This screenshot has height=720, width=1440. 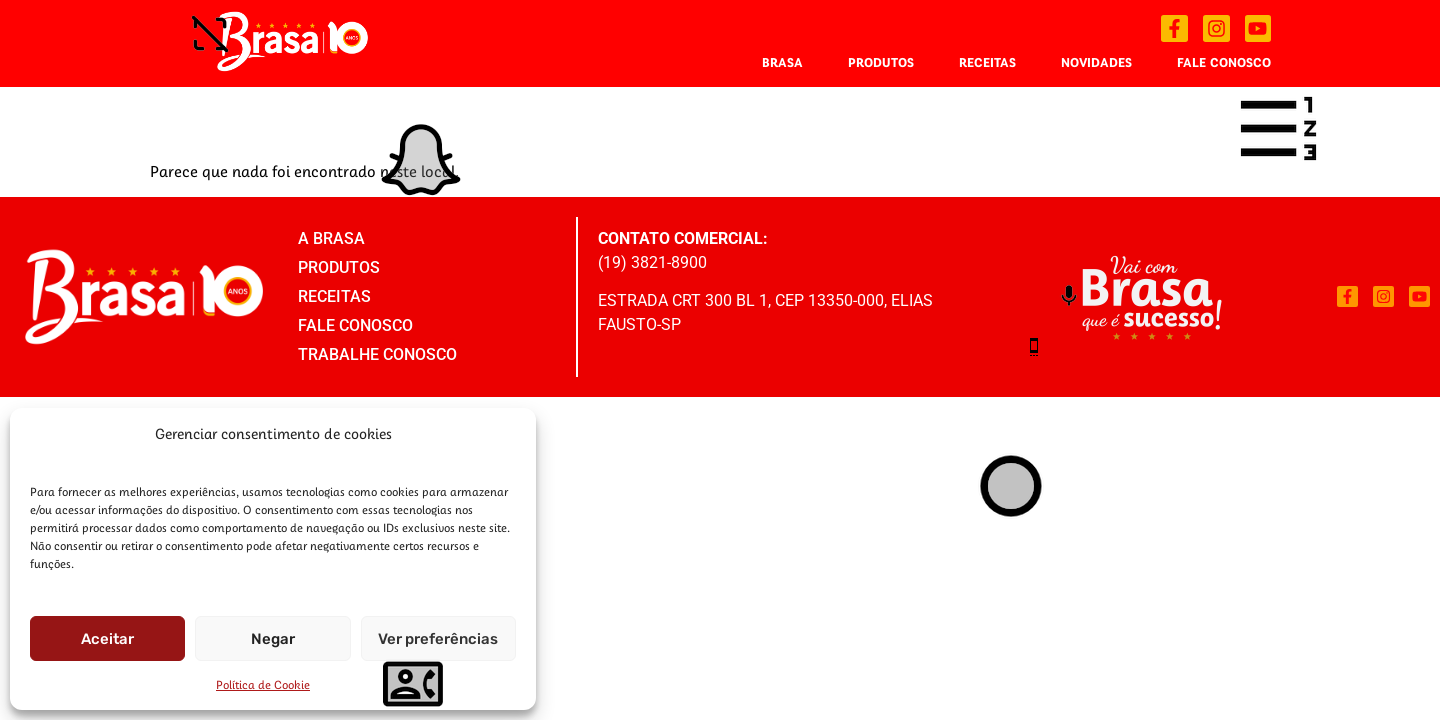 What do you see at coordinates (210, 34) in the screenshot?
I see `maximize view is currently disabled` at bounding box center [210, 34].